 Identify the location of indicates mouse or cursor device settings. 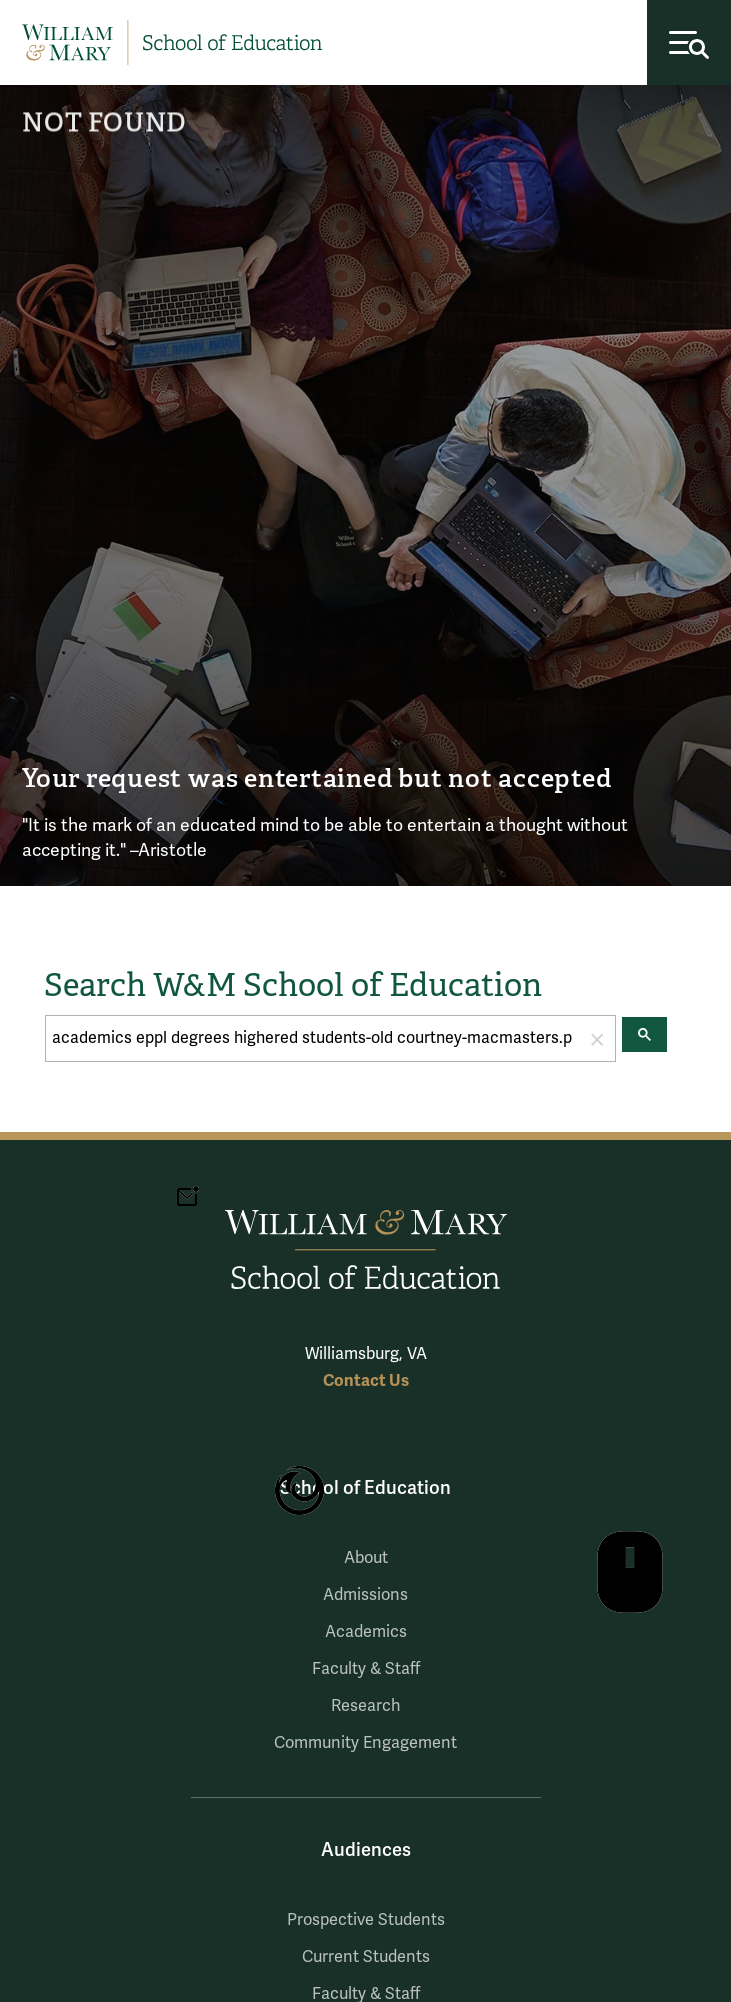
(630, 1572).